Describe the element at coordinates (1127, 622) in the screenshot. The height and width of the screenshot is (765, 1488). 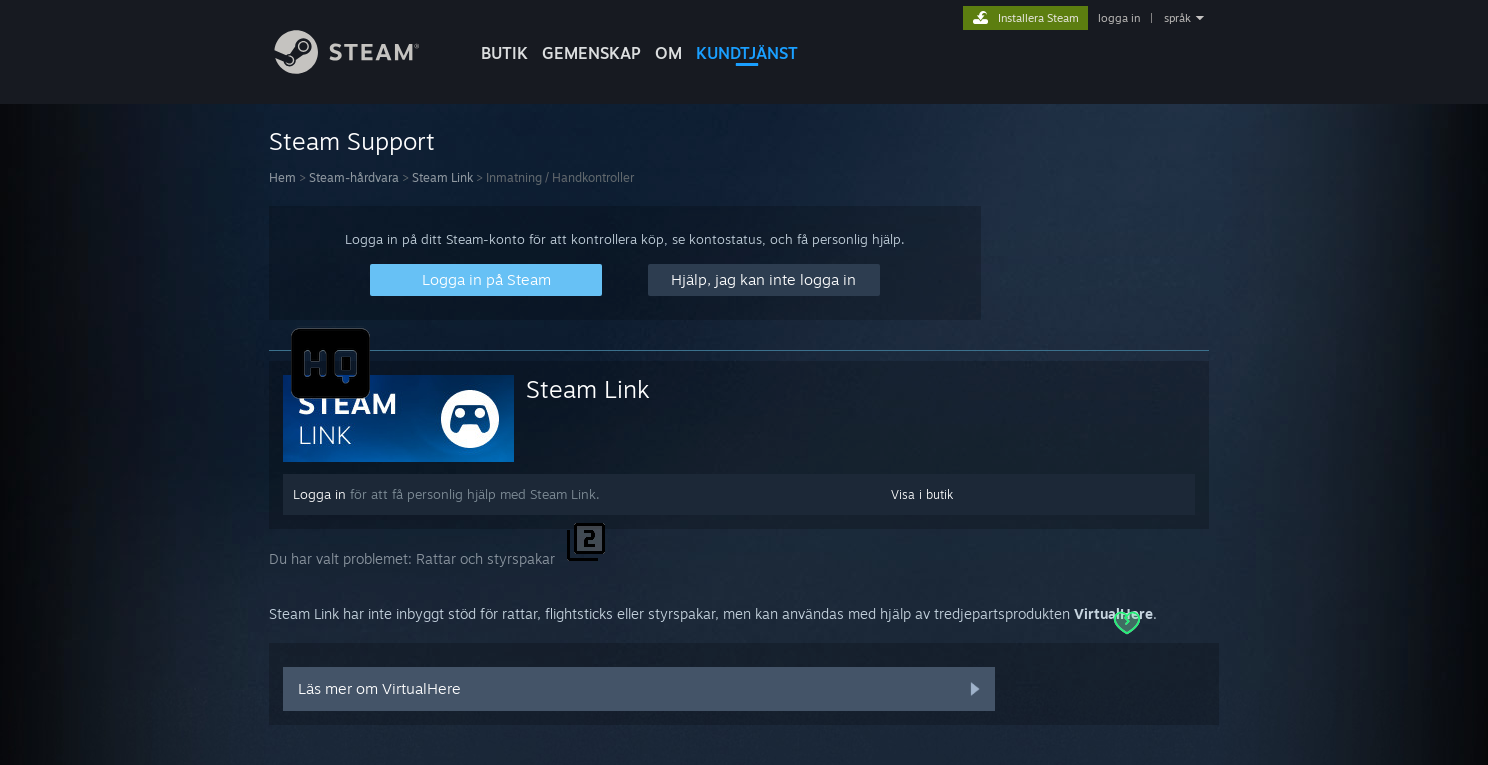
I see `unlike or remove from favorites` at that location.